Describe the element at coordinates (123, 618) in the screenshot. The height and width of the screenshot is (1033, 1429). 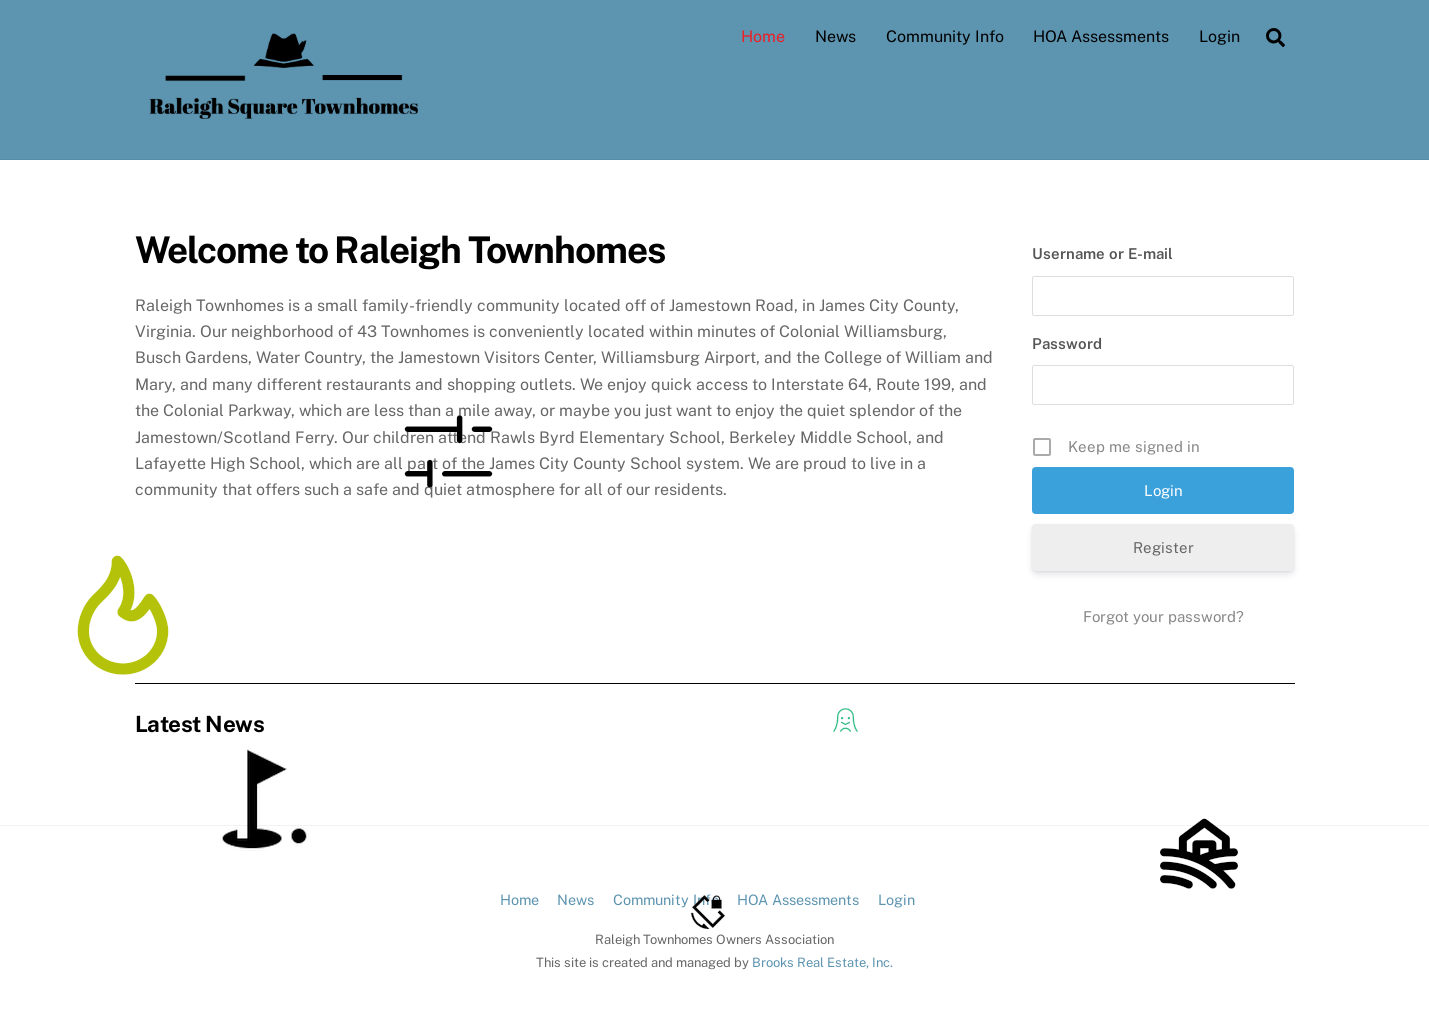
I see `view trending or hot content` at that location.